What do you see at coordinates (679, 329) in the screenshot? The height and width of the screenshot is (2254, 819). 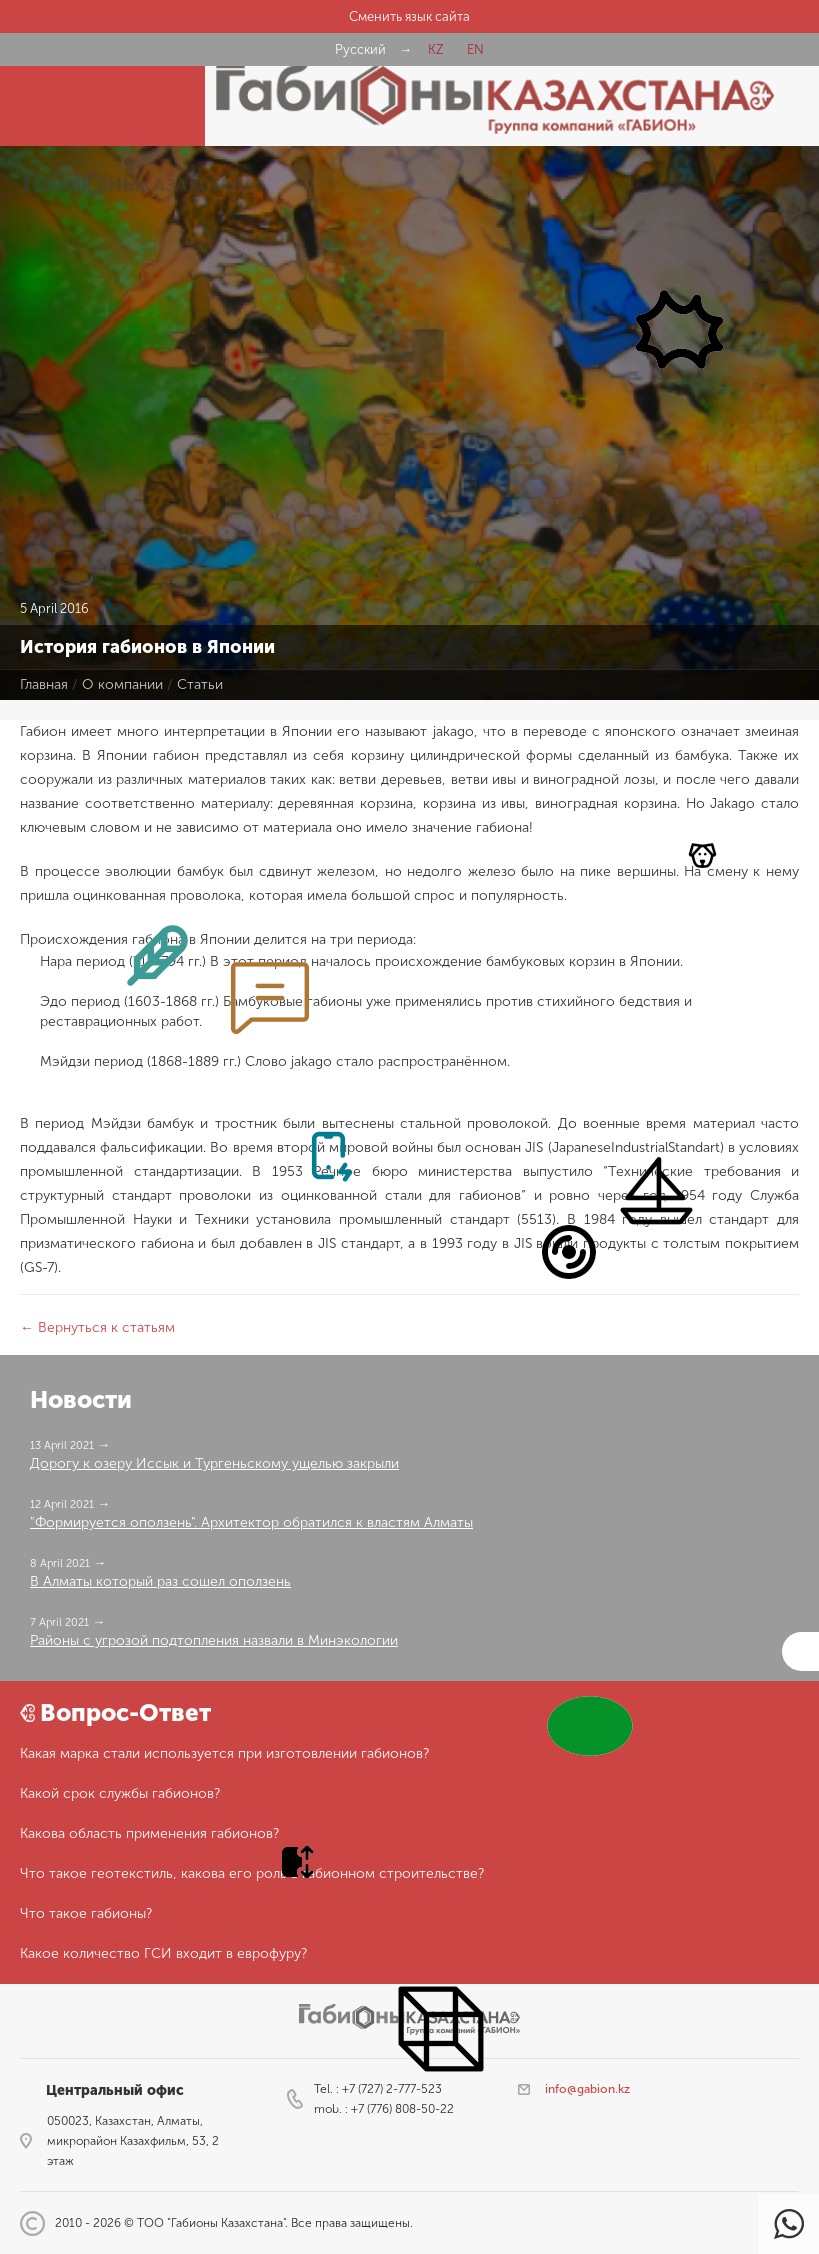 I see `indicates an explosion or impact effect` at bounding box center [679, 329].